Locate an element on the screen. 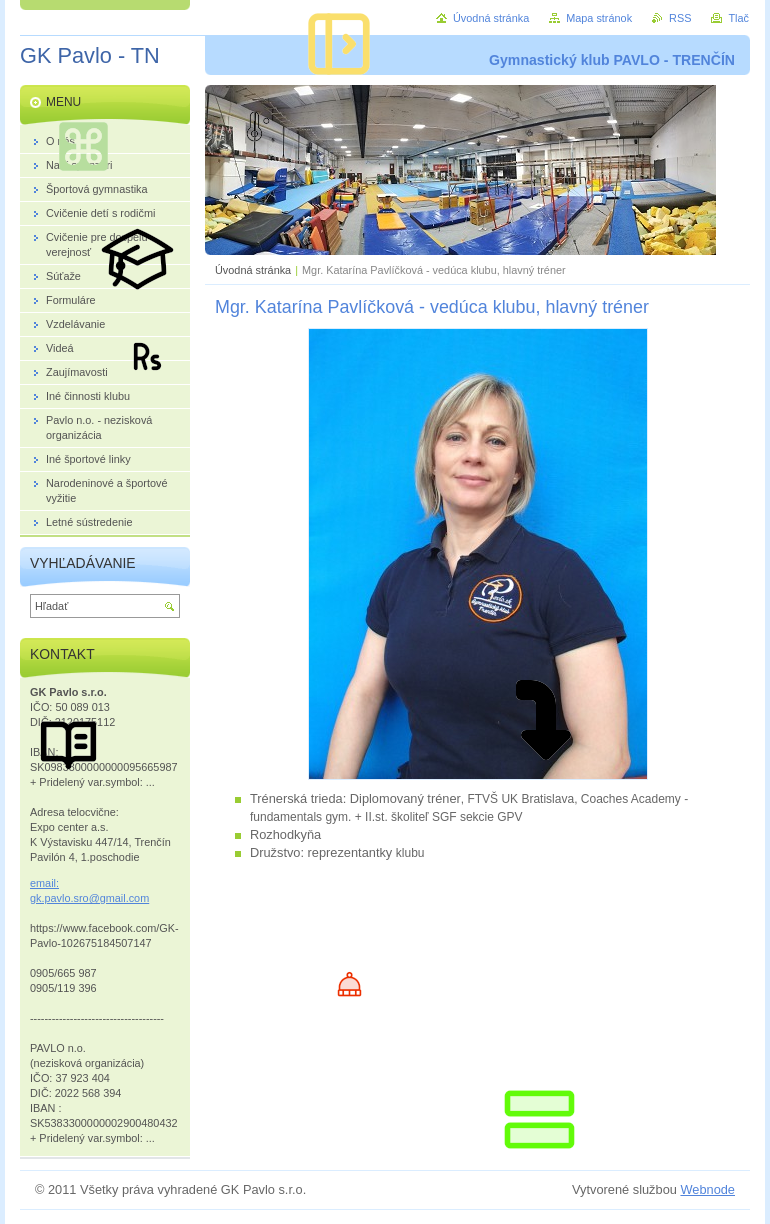 The image size is (770, 1224). access education or learning features is located at coordinates (137, 258).